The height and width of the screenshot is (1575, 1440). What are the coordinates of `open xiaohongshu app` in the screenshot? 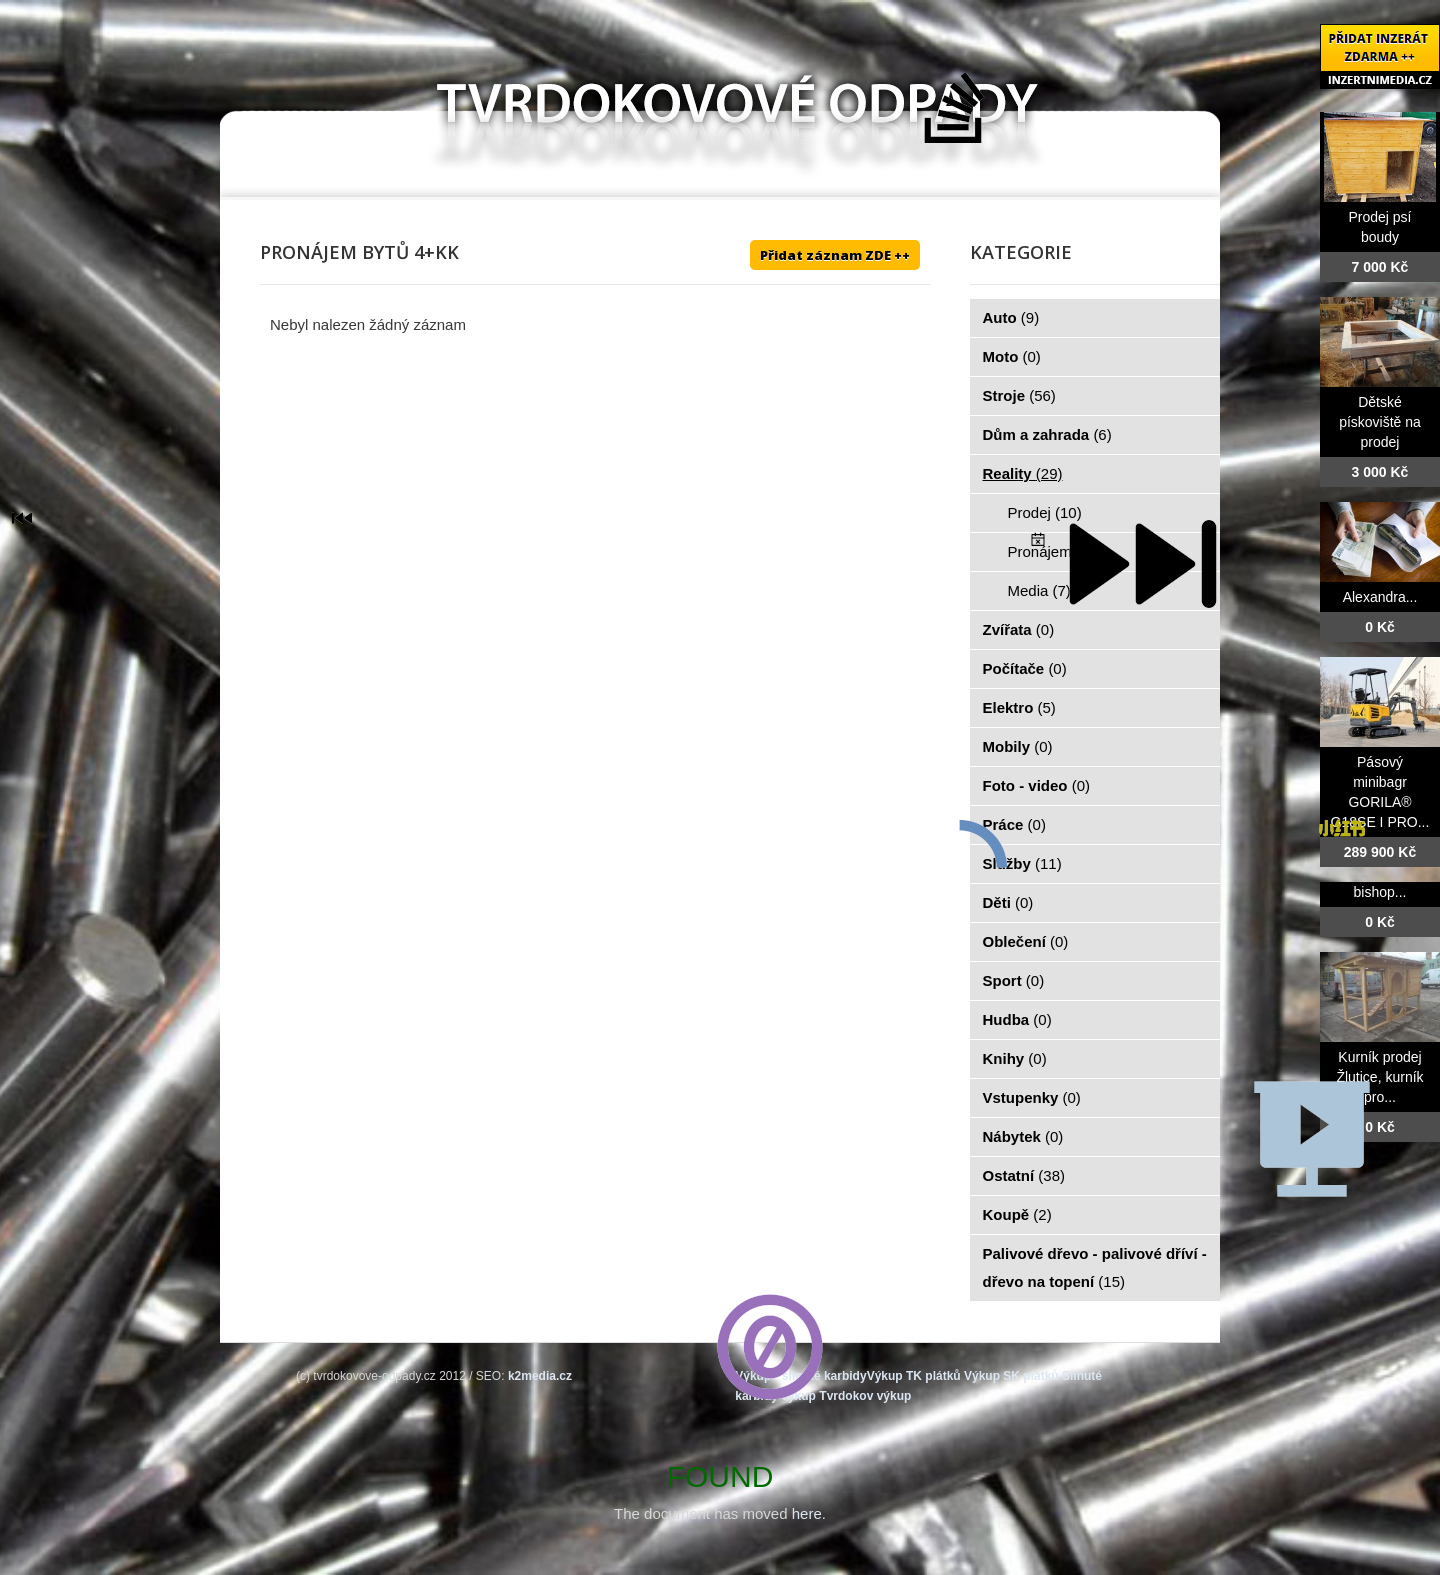 It's located at (1342, 828).